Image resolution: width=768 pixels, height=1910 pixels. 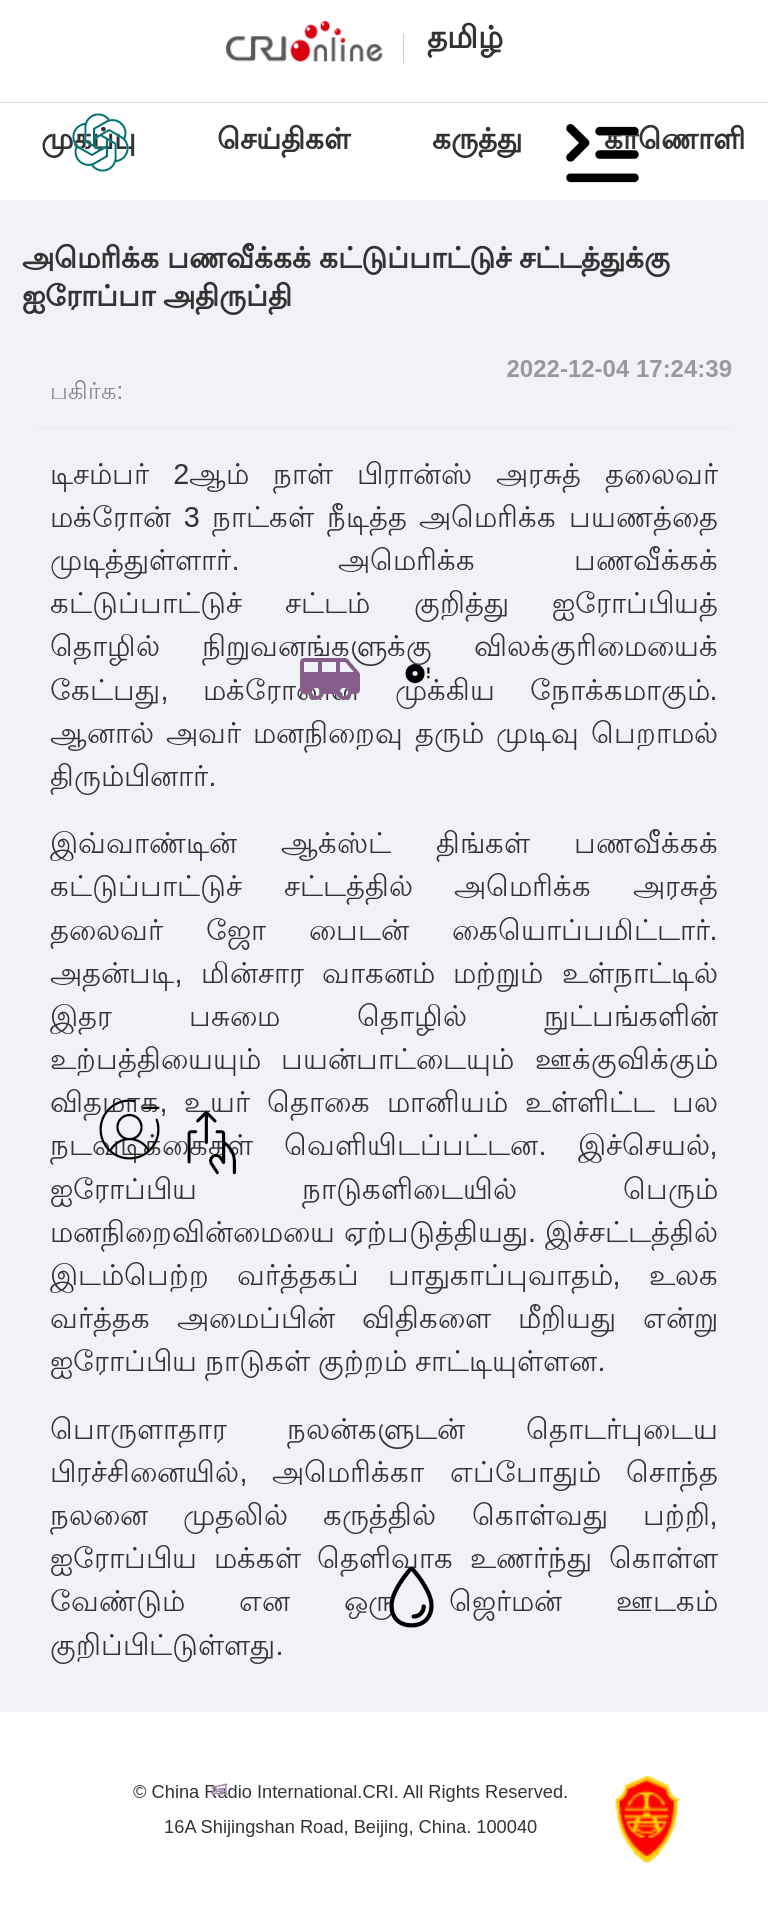 I want to click on track delivery or shipping status, so click(x=328, y=678).